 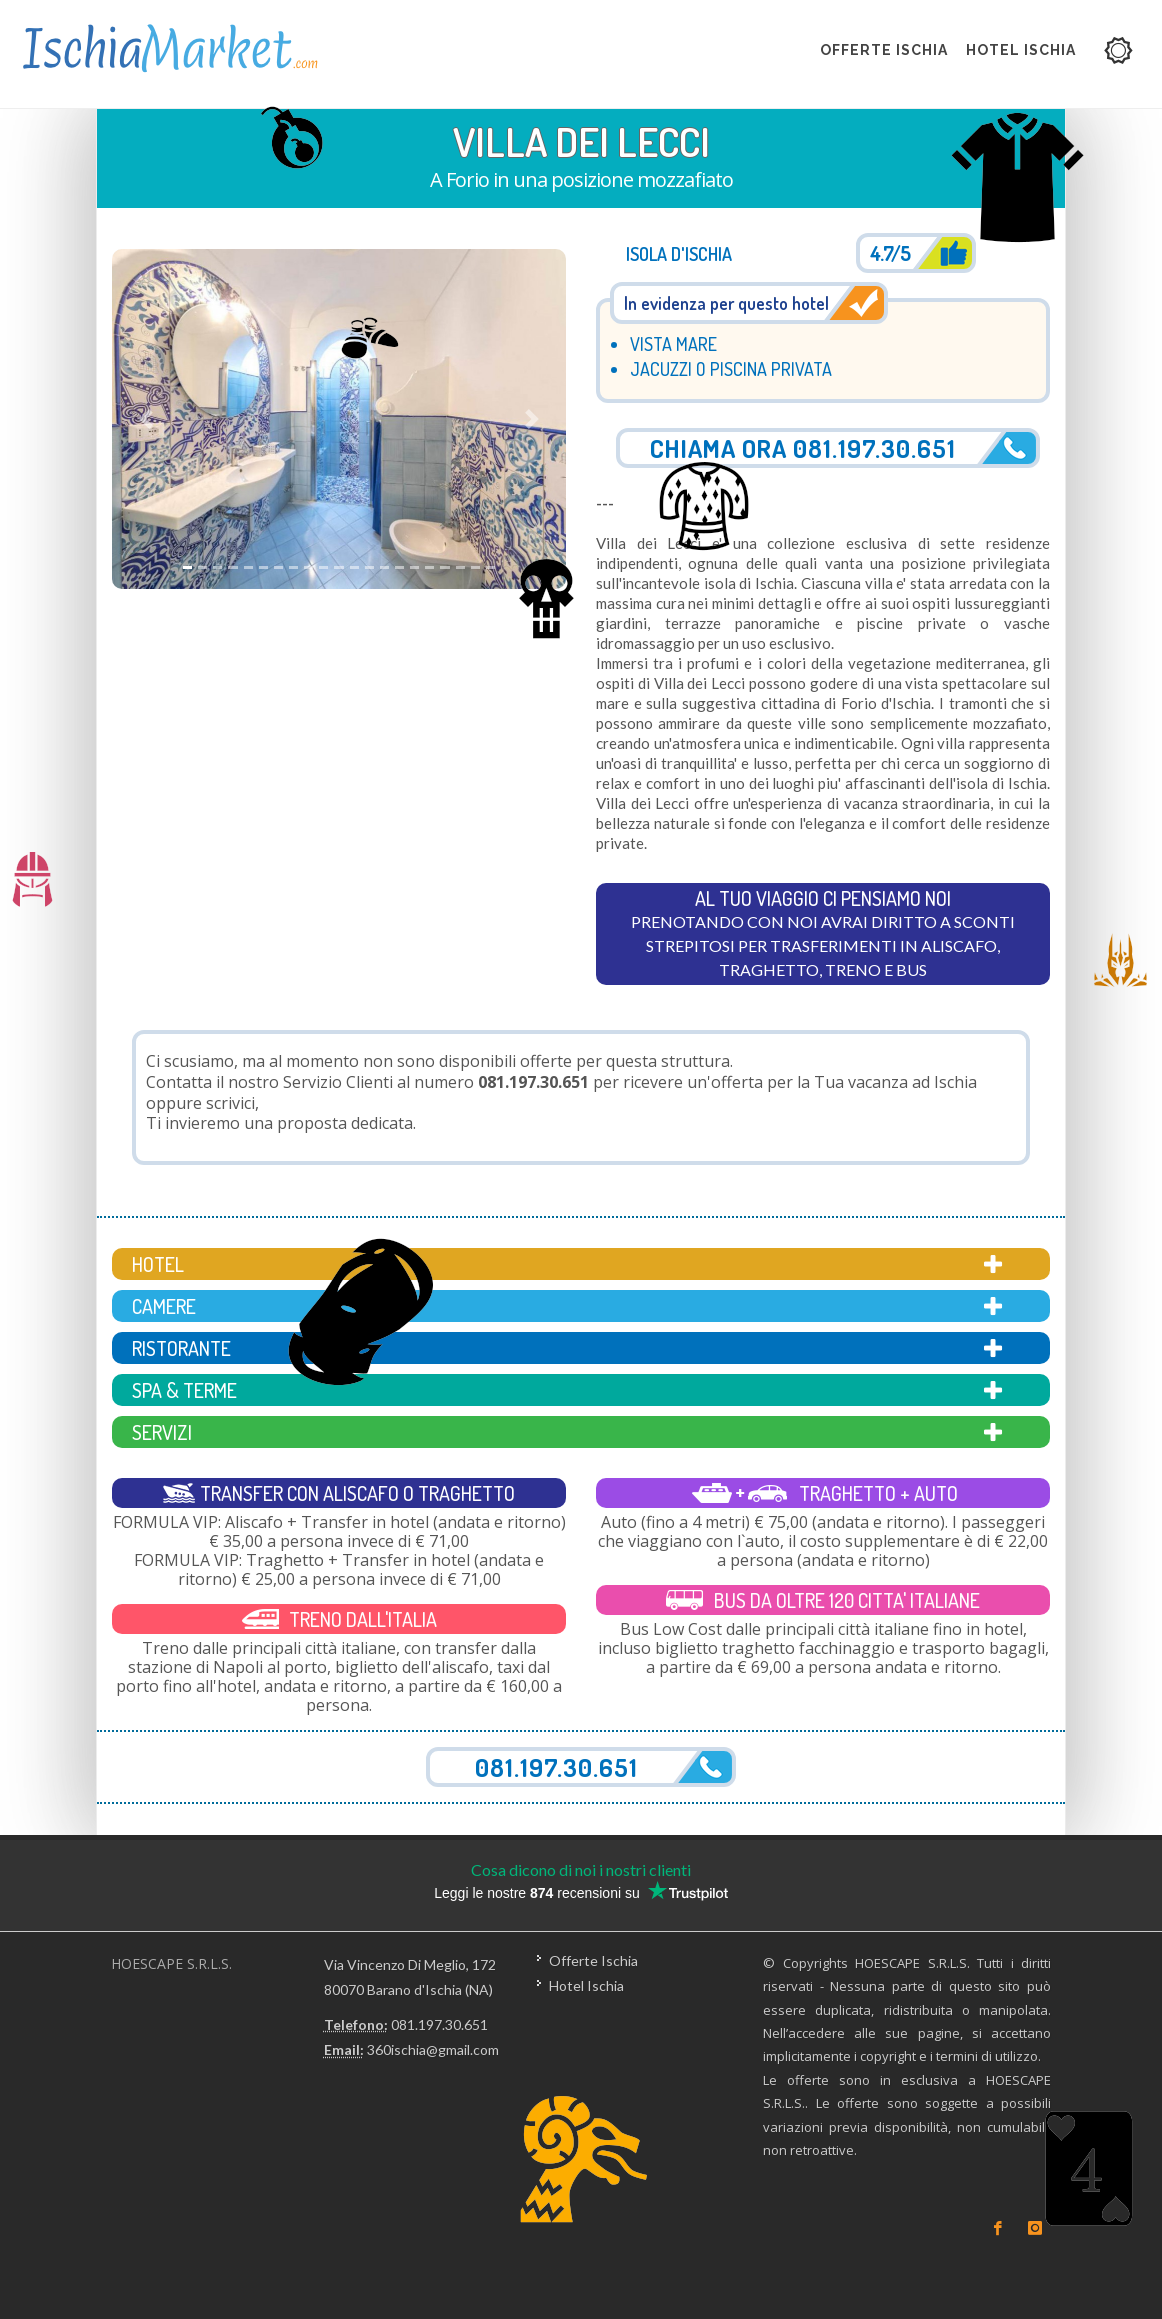 What do you see at coordinates (32, 879) in the screenshot?
I see `select light armor class` at bounding box center [32, 879].